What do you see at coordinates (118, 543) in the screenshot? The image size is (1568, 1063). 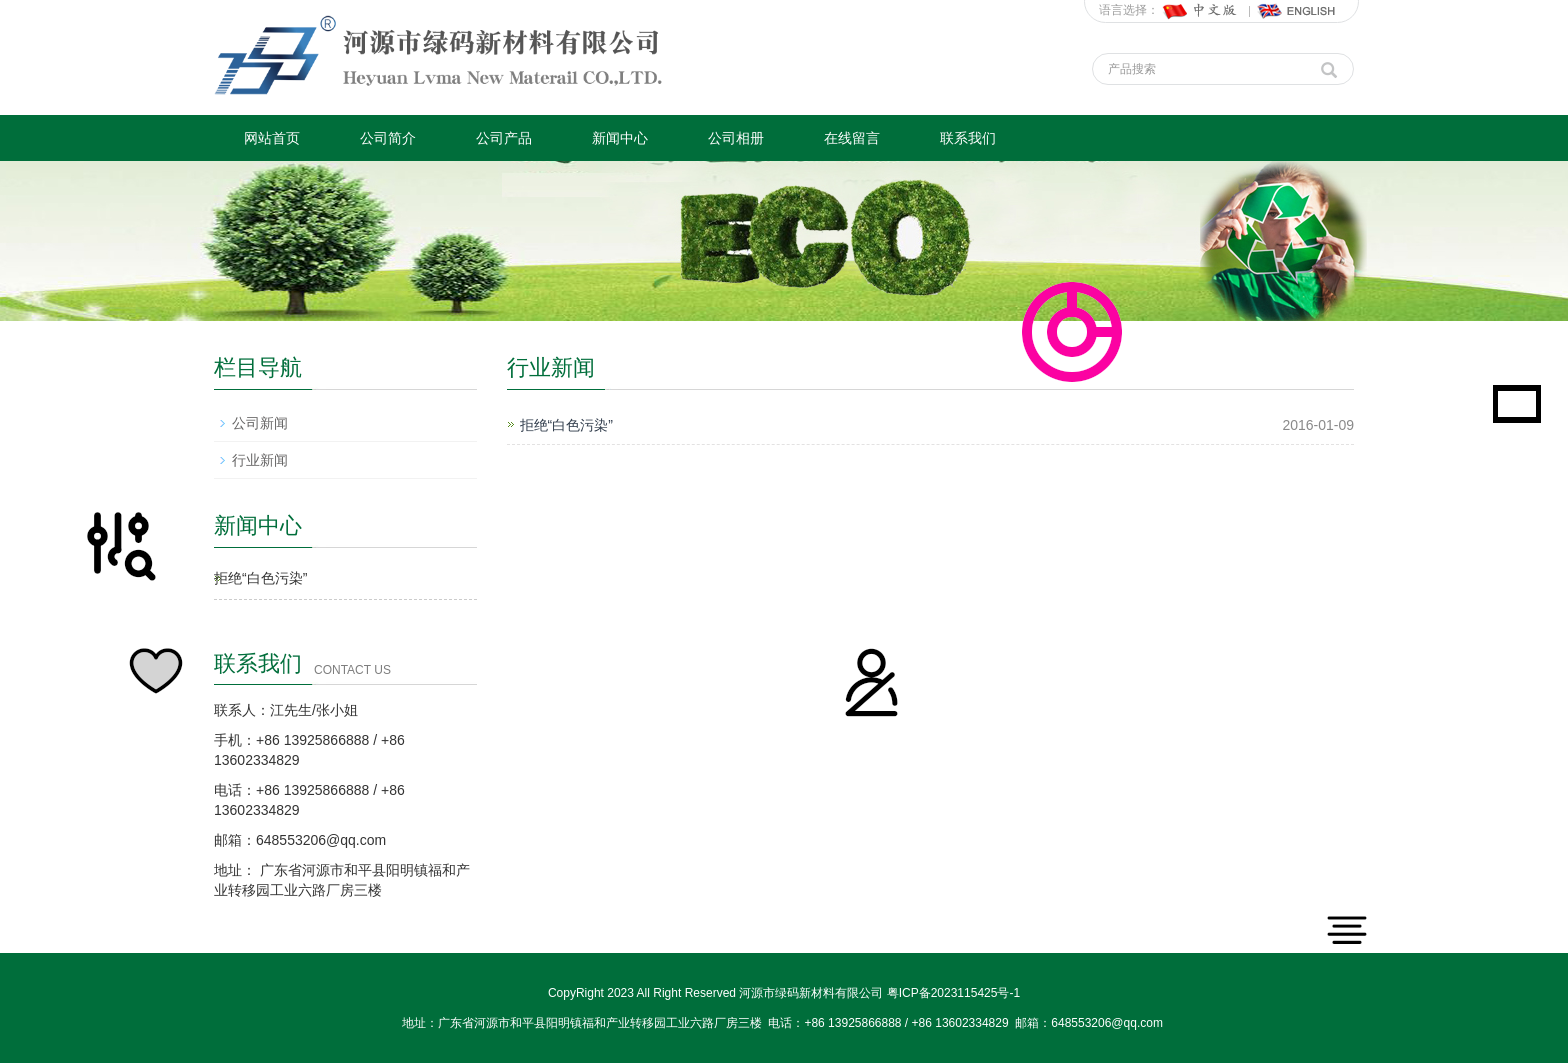 I see `search or filter adjustment settings` at bounding box center [118, 543].